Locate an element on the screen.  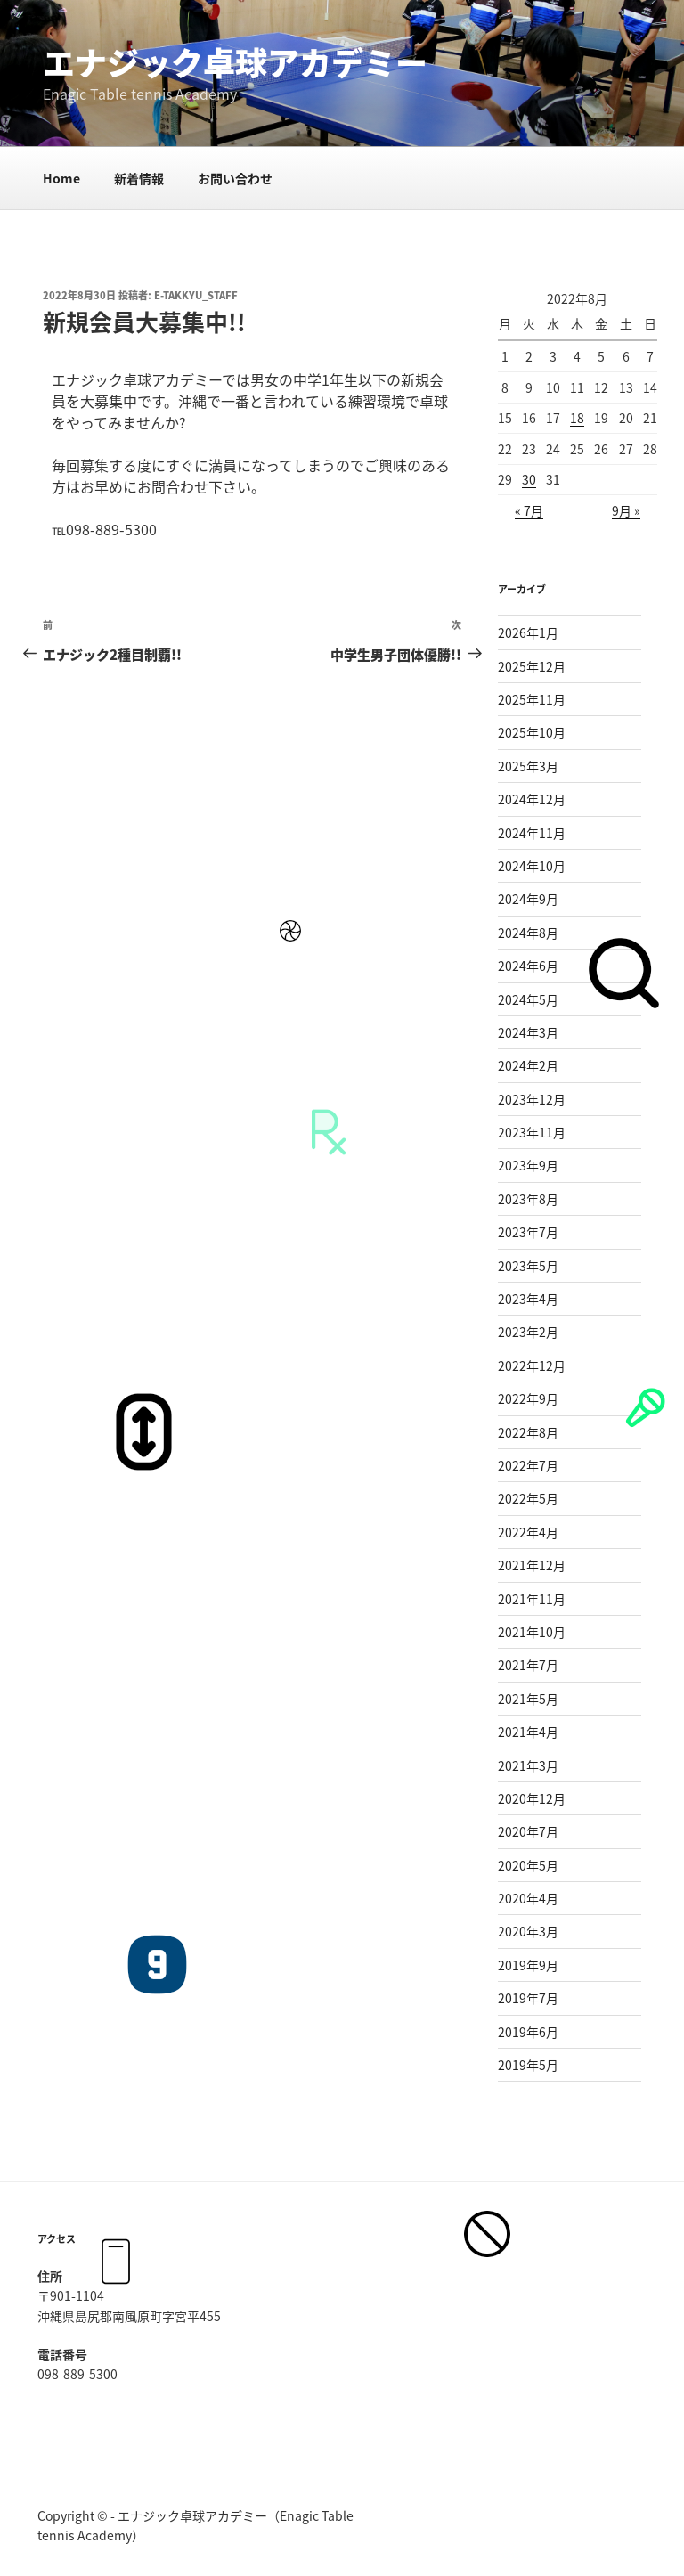
view prescription details is located at coordinates (327, 1132).